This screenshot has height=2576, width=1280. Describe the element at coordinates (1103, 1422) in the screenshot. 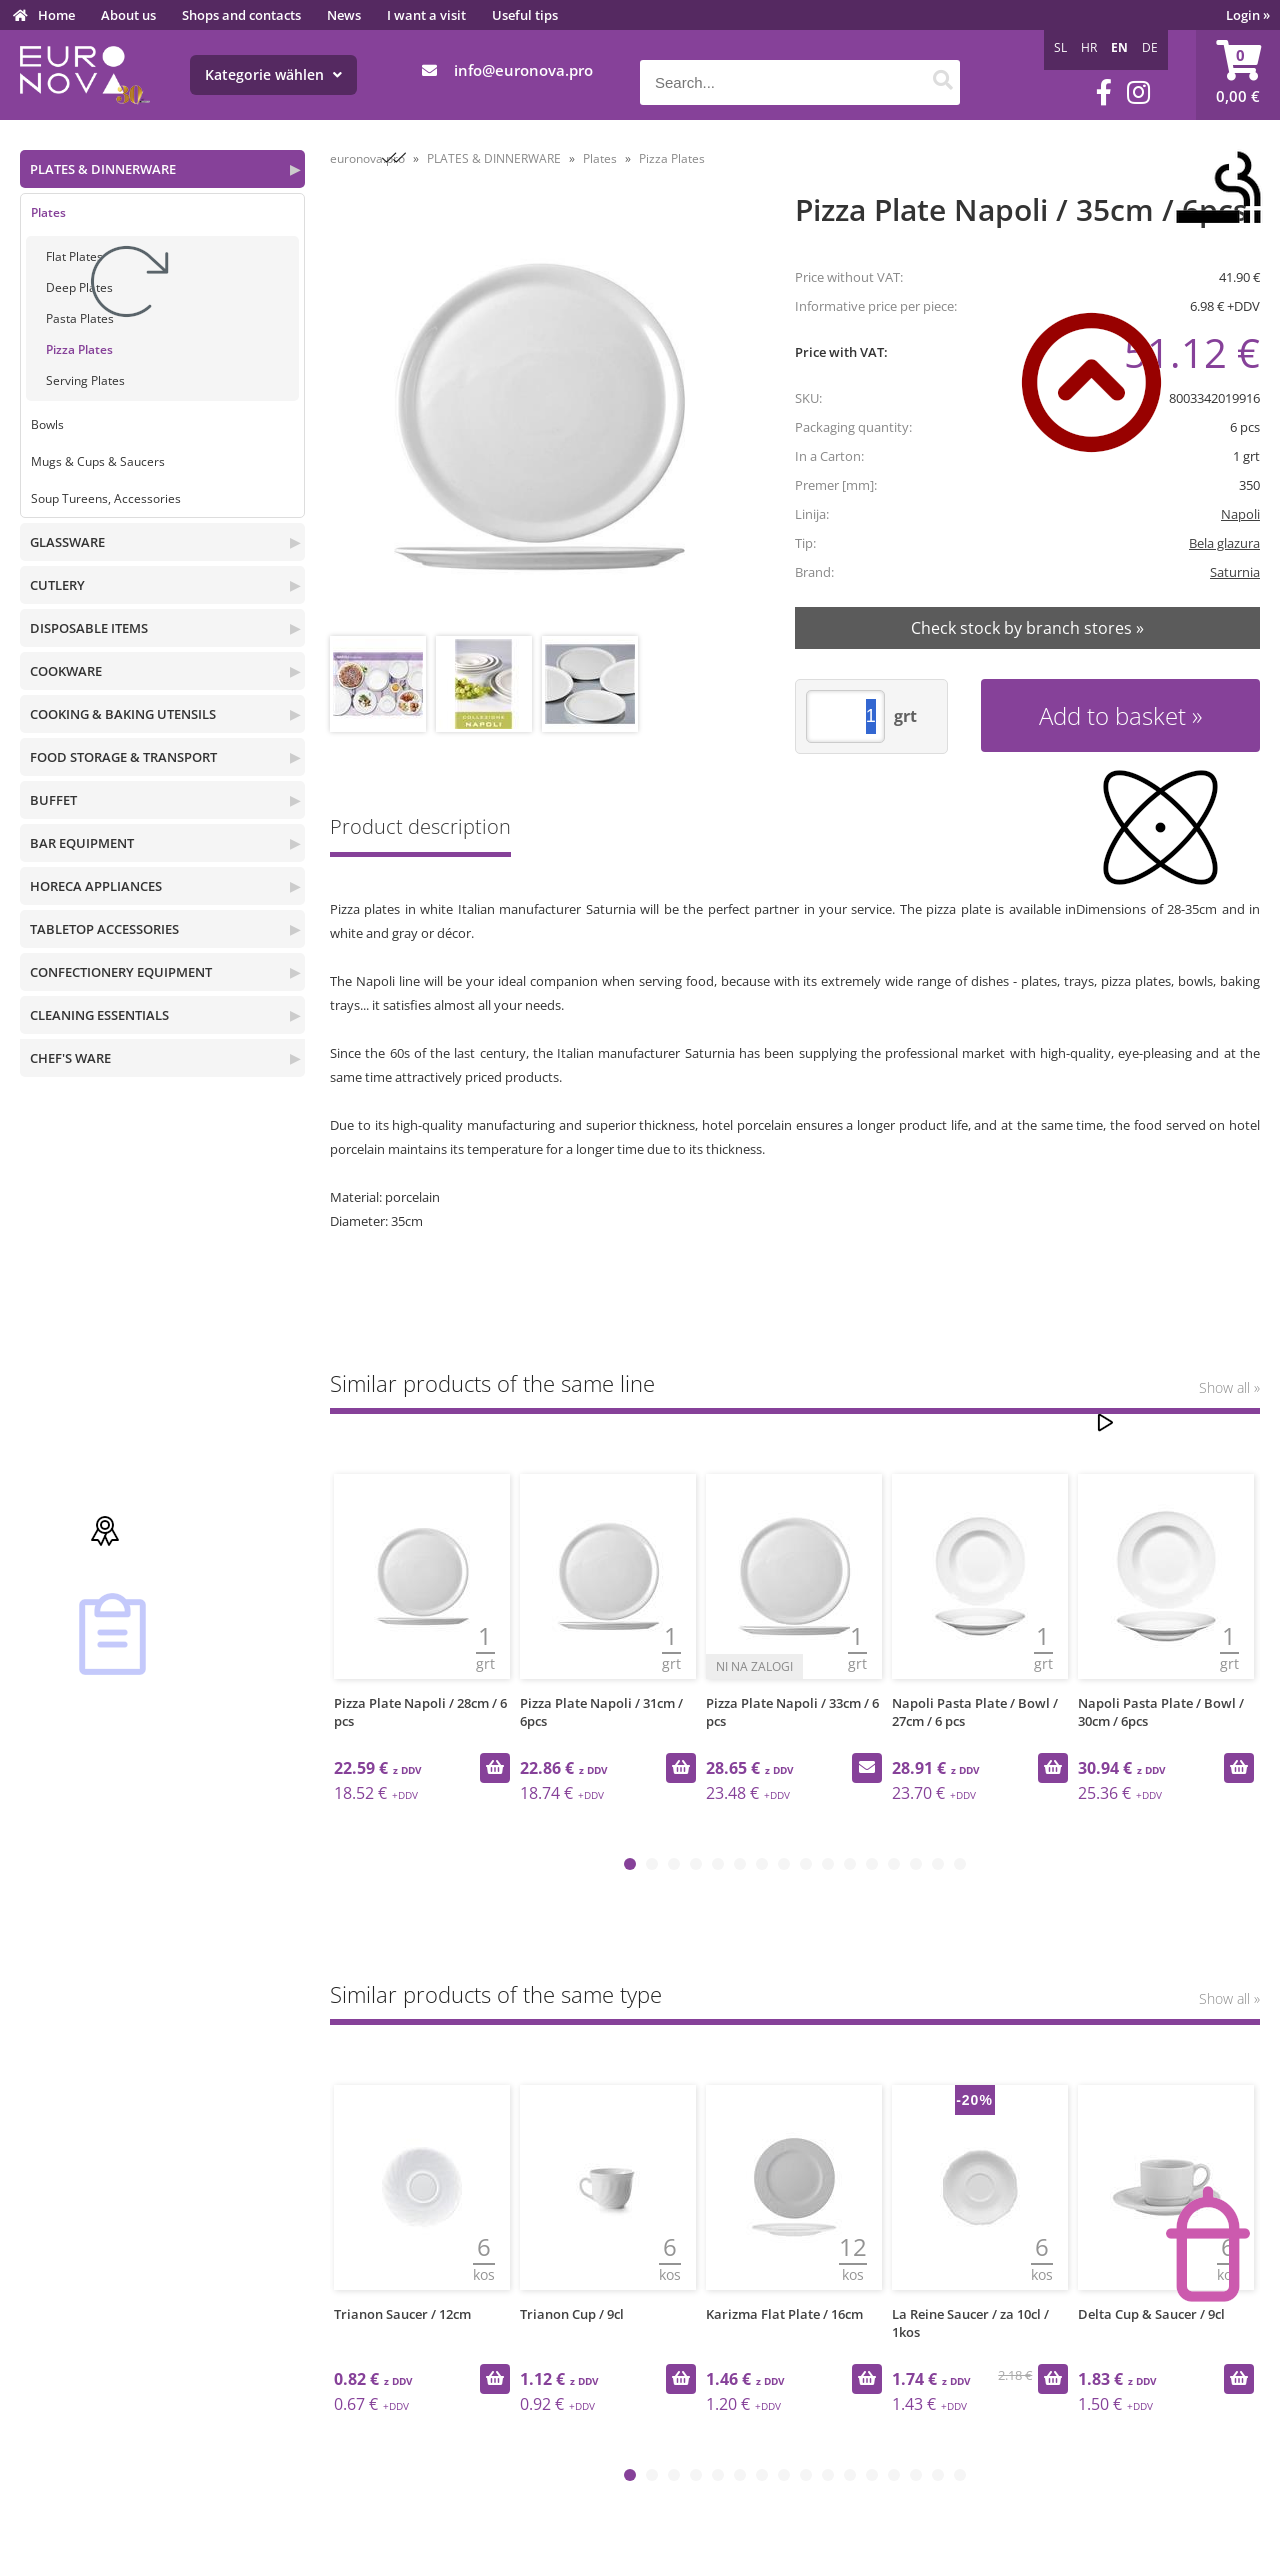

I see `play media or start video` at that location.